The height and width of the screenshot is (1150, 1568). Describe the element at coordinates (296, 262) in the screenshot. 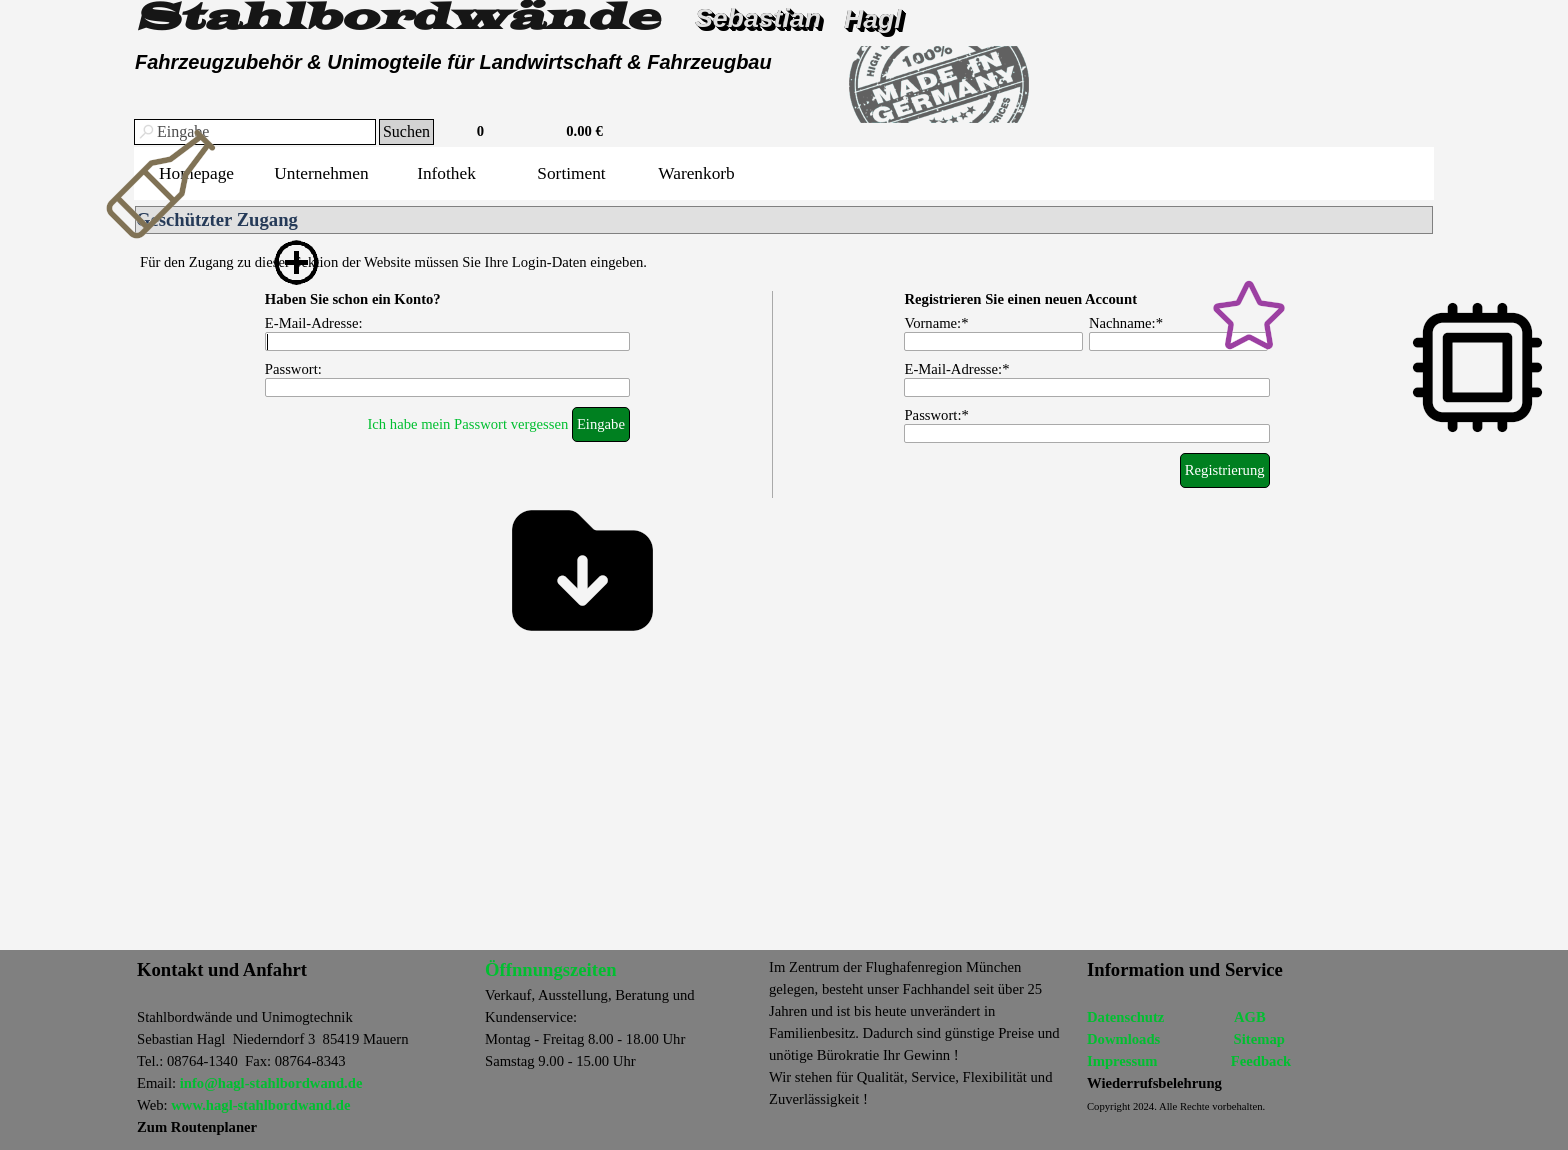

I see `add a new item` at that location.